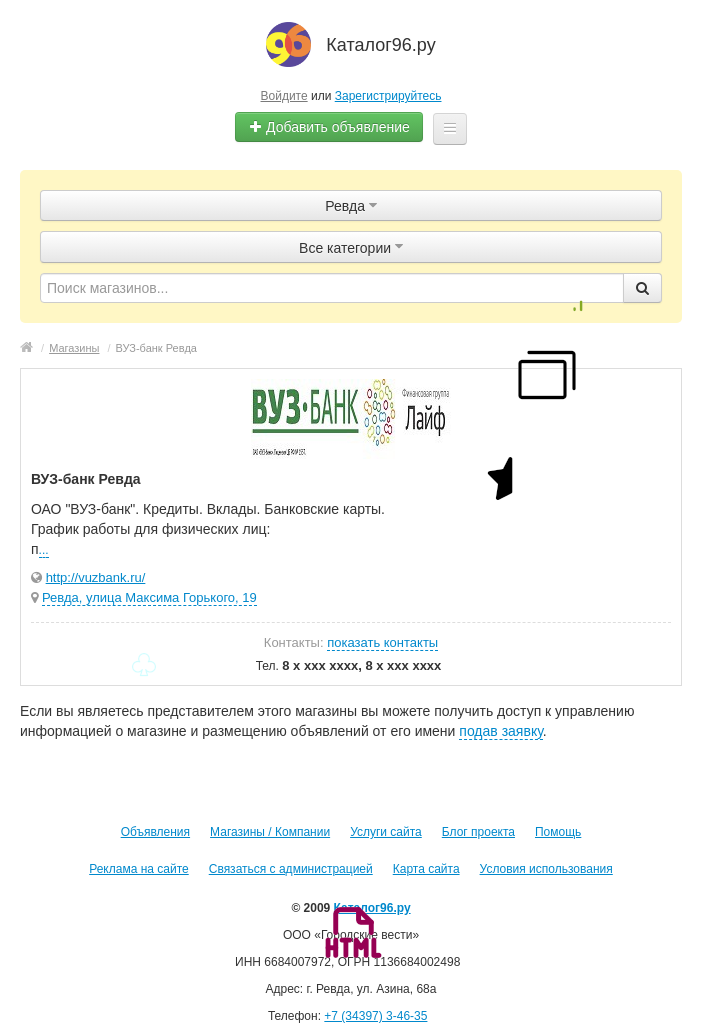 This screenshot has width=702, height=1026. Describe the element at coordinates (353, 932) in the screenshot. I see `indicates an HTML file type` at that location.